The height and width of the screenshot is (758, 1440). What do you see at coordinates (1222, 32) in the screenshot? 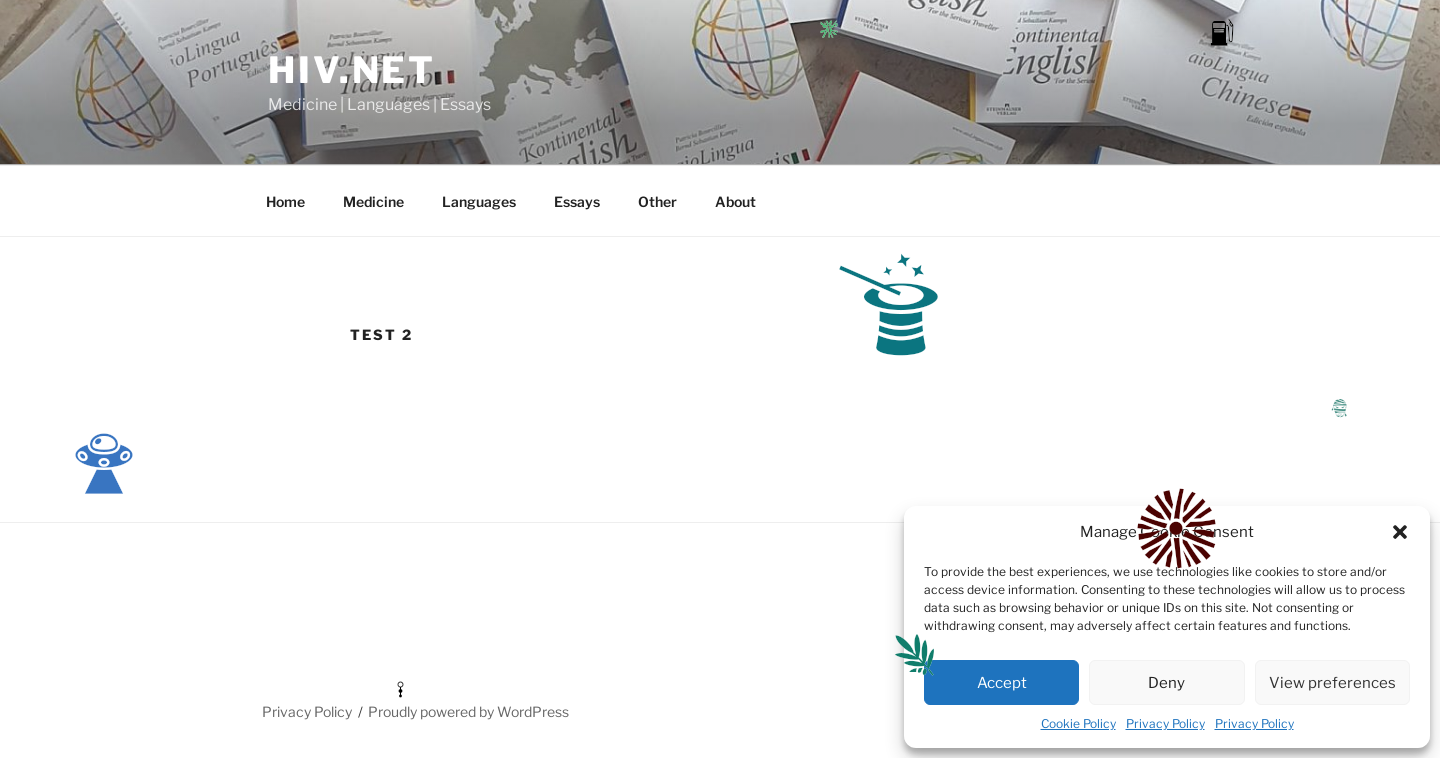
I see `find nearby gas stations` at bounding box center [1222, 32].